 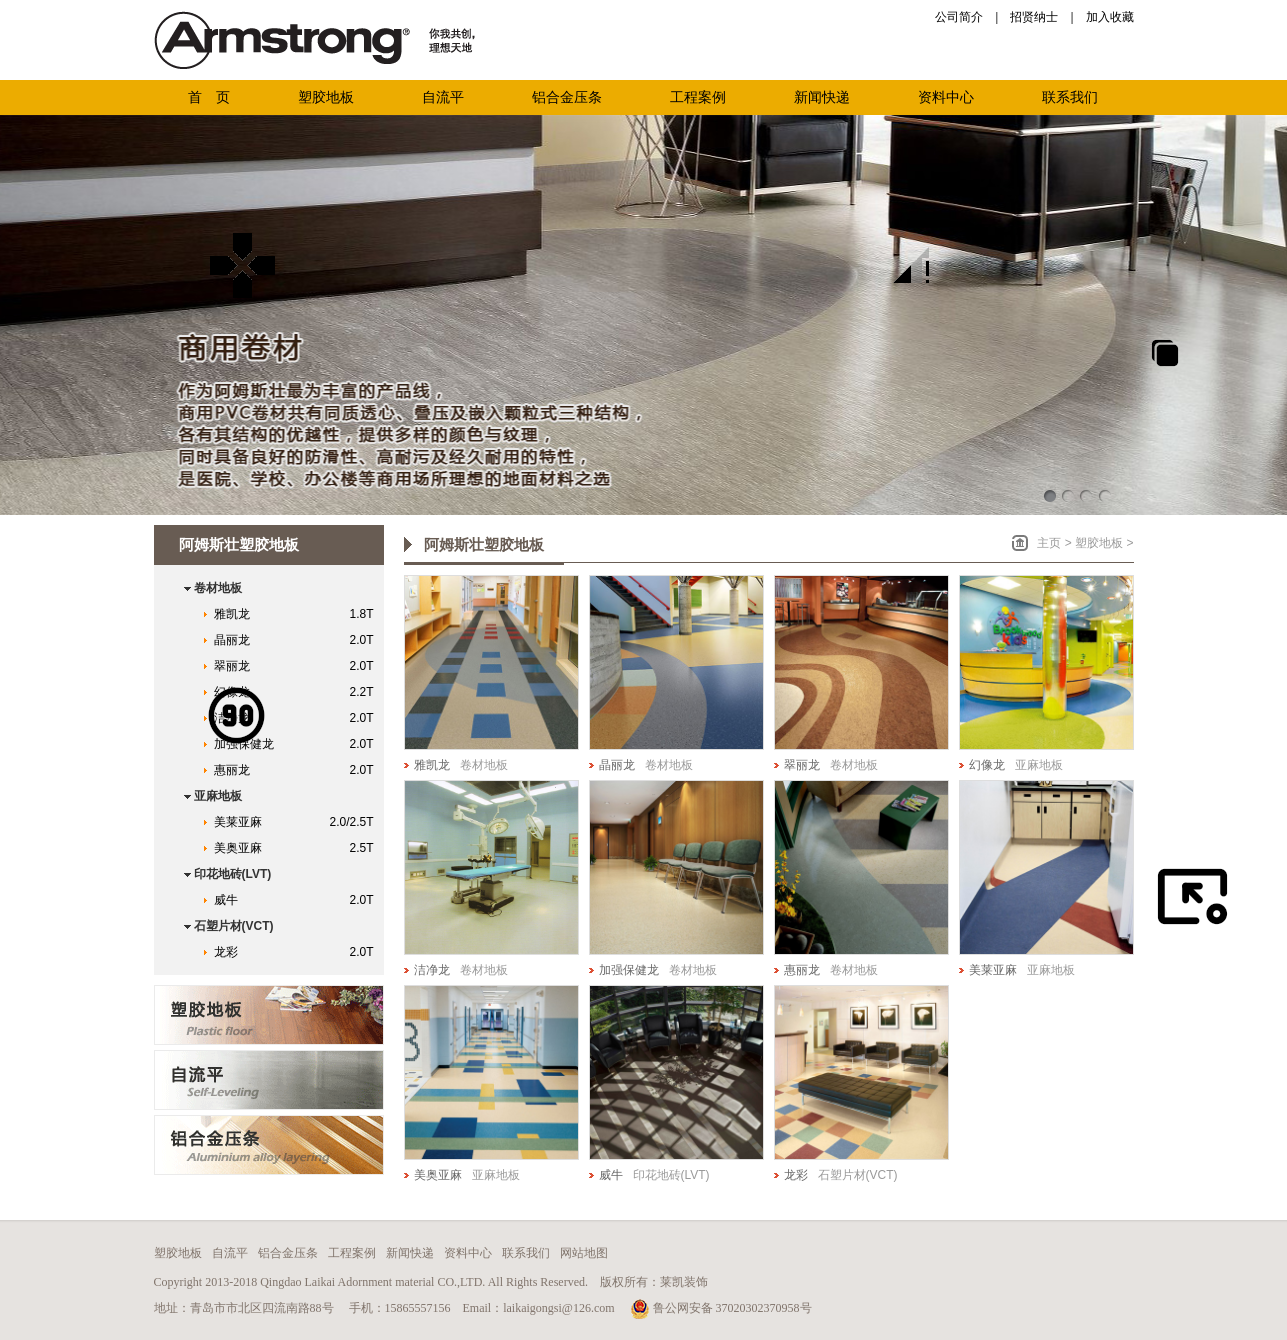 What do you see at coordinates (911, 265) in the screenshot?
I see `indicates weak cellular signal with no internet connection` at bounding box center [911, 265].